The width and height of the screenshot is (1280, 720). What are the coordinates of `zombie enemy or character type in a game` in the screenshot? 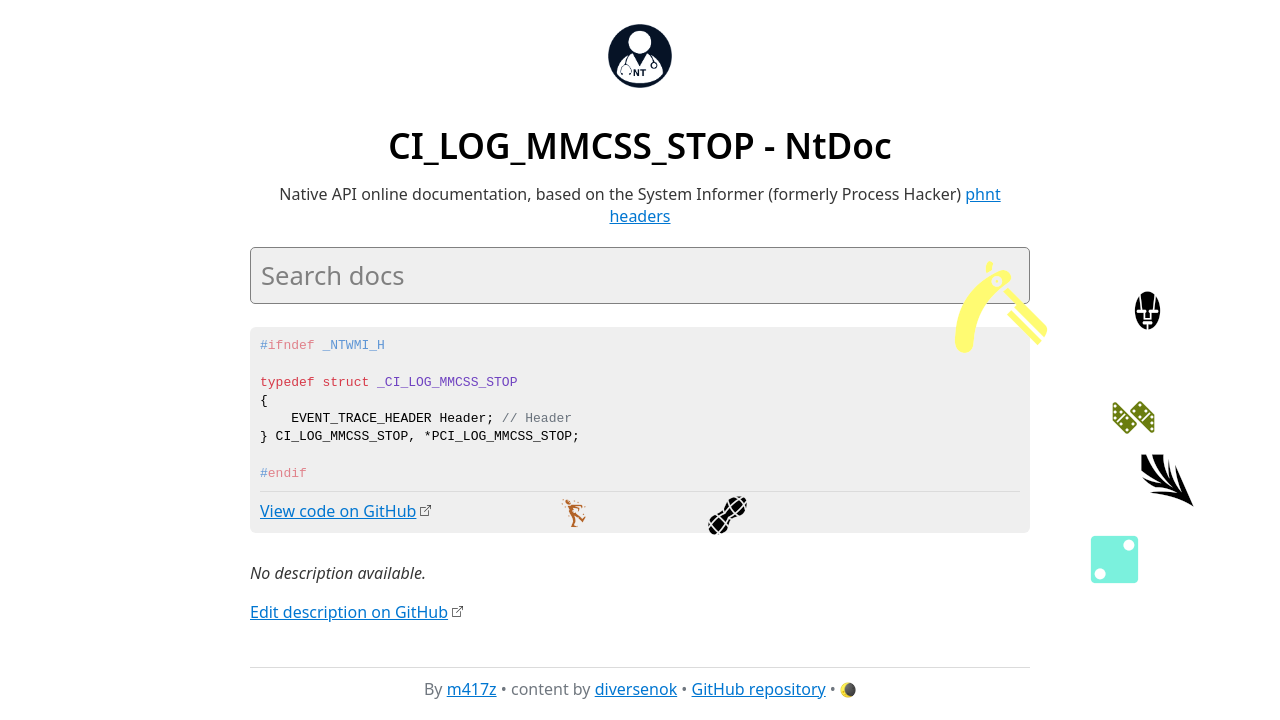 It's located at (575, 513).